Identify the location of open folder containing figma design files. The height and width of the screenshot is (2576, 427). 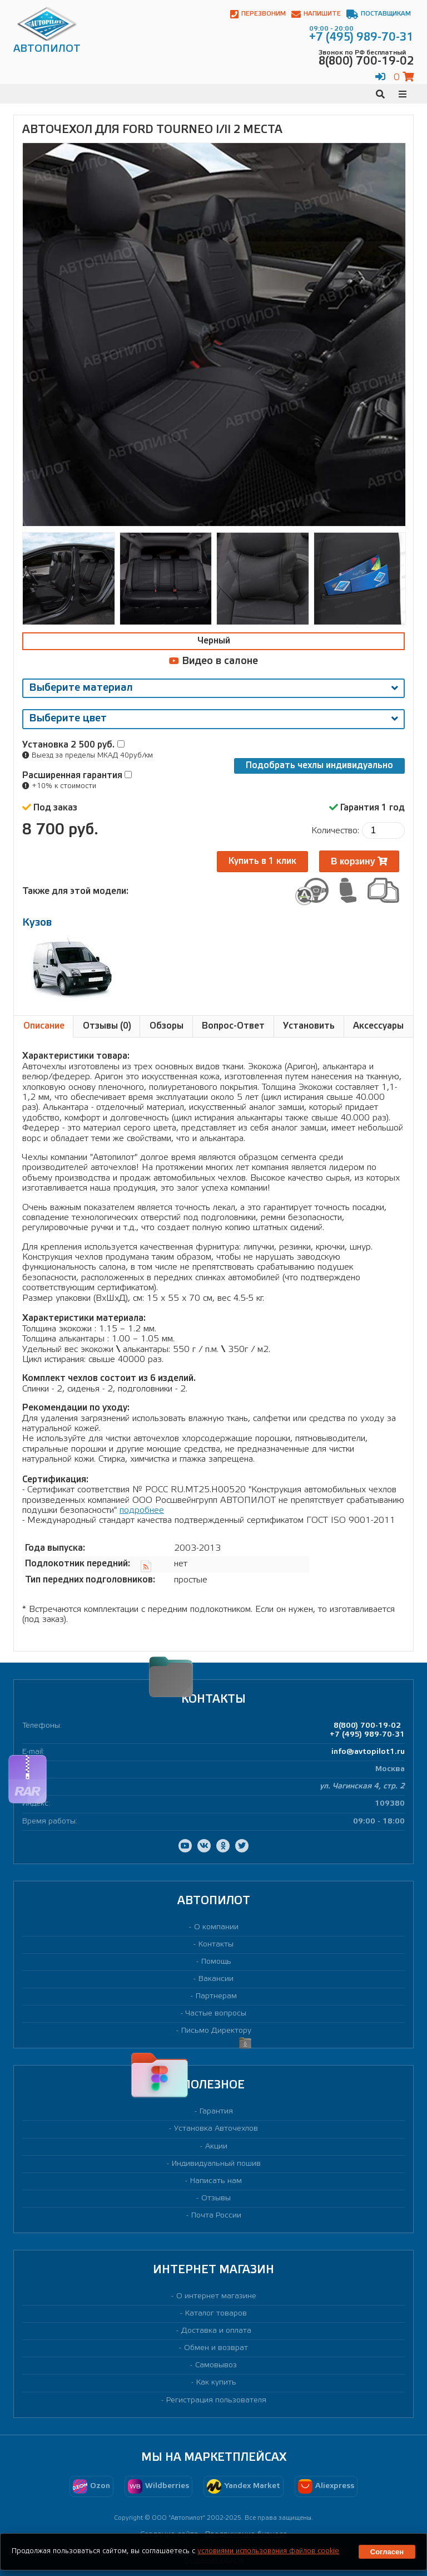
(159, 2076).